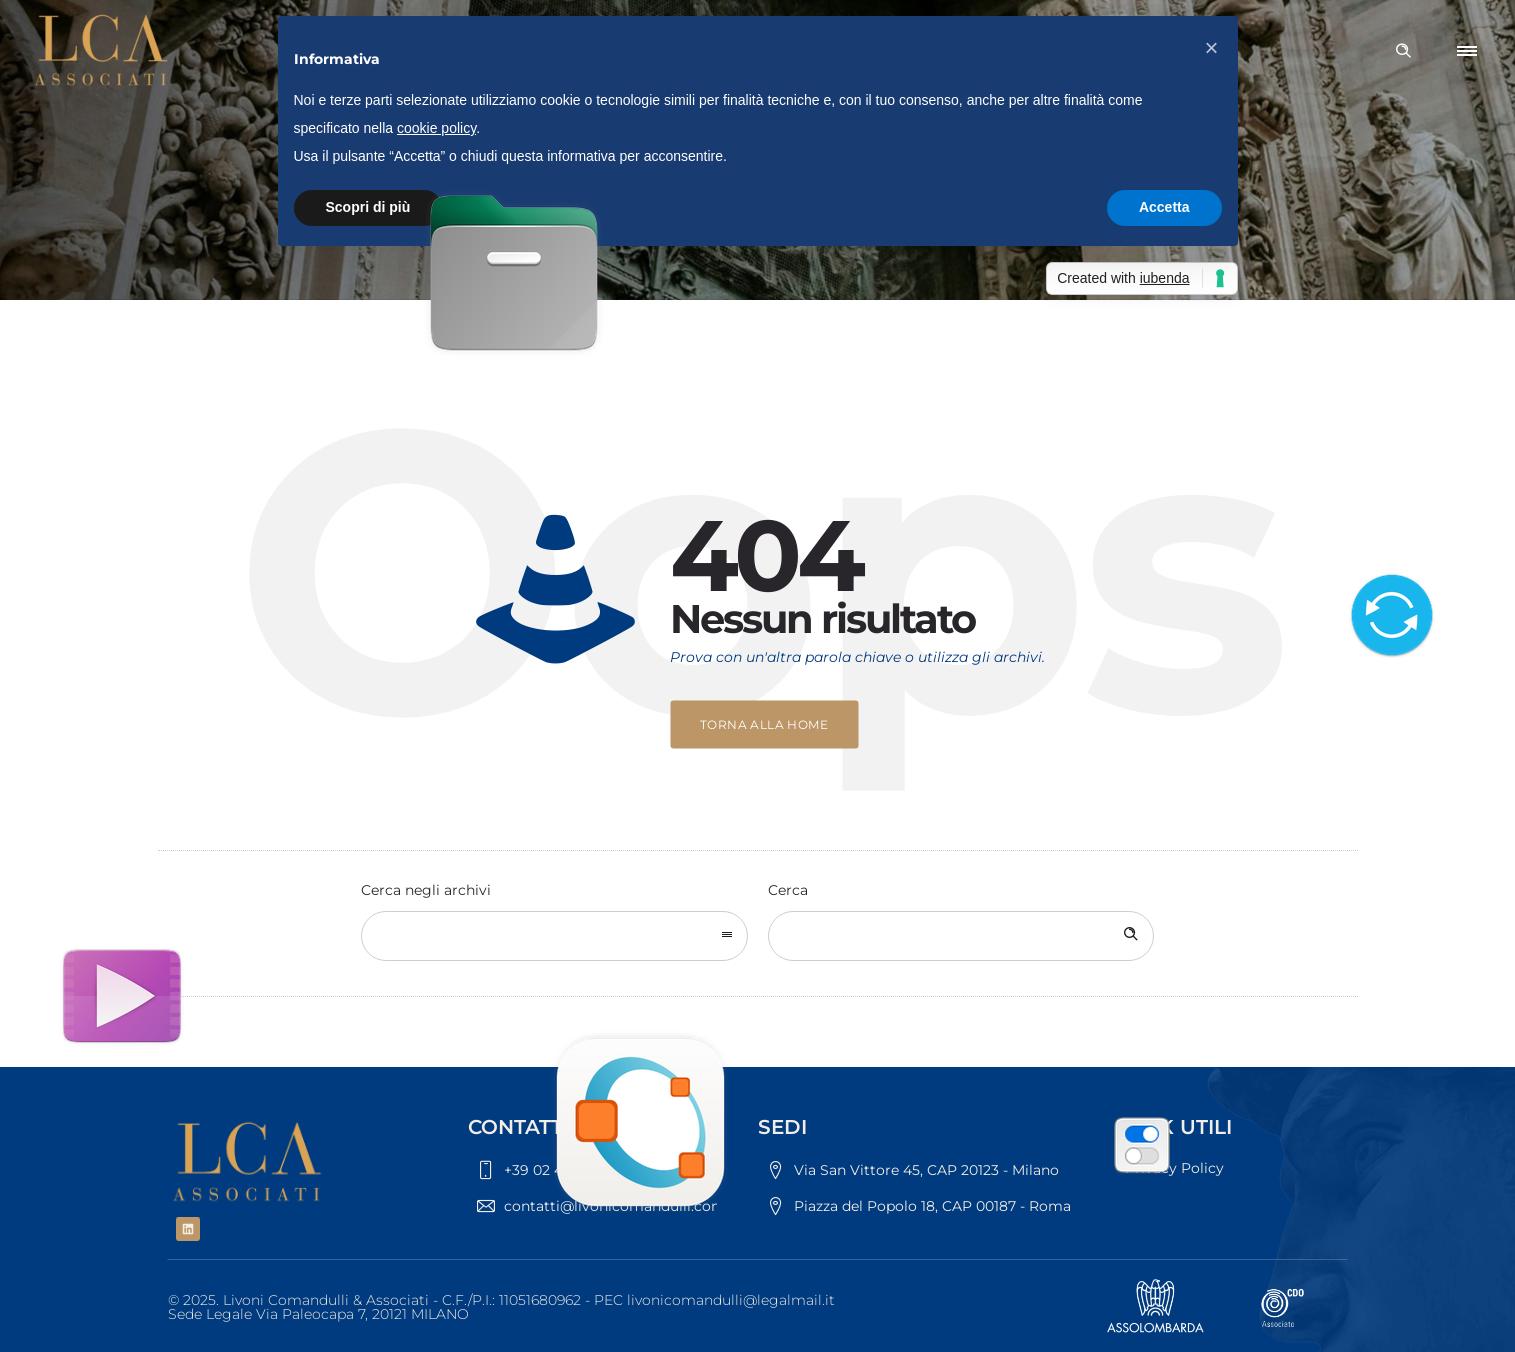 The height and width of the screenshot is (1352, 1515). I want to click on open unity tweak tool settings, so click(1142, 1145).